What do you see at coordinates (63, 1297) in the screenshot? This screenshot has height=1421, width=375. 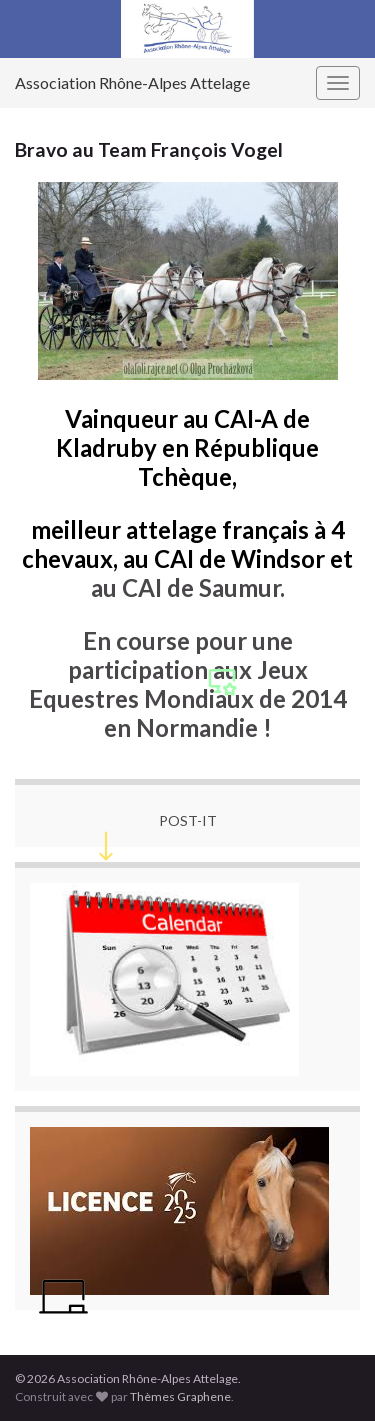 I see `open whiteboard or presentation mode` at bounding box center [63, 1297].